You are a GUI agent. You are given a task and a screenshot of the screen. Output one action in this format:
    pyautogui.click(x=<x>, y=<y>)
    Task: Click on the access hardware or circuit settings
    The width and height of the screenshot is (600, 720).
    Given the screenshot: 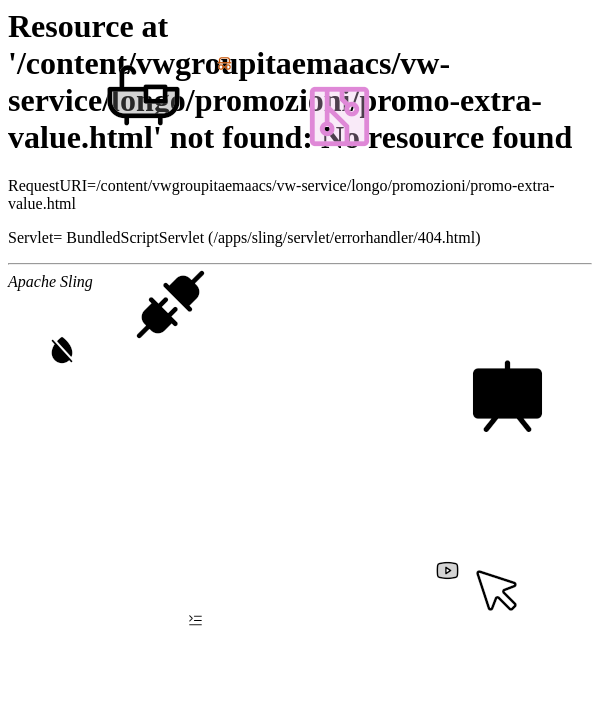 What is the action you would take?
    pyautogui.click(x=339, y=116)
    